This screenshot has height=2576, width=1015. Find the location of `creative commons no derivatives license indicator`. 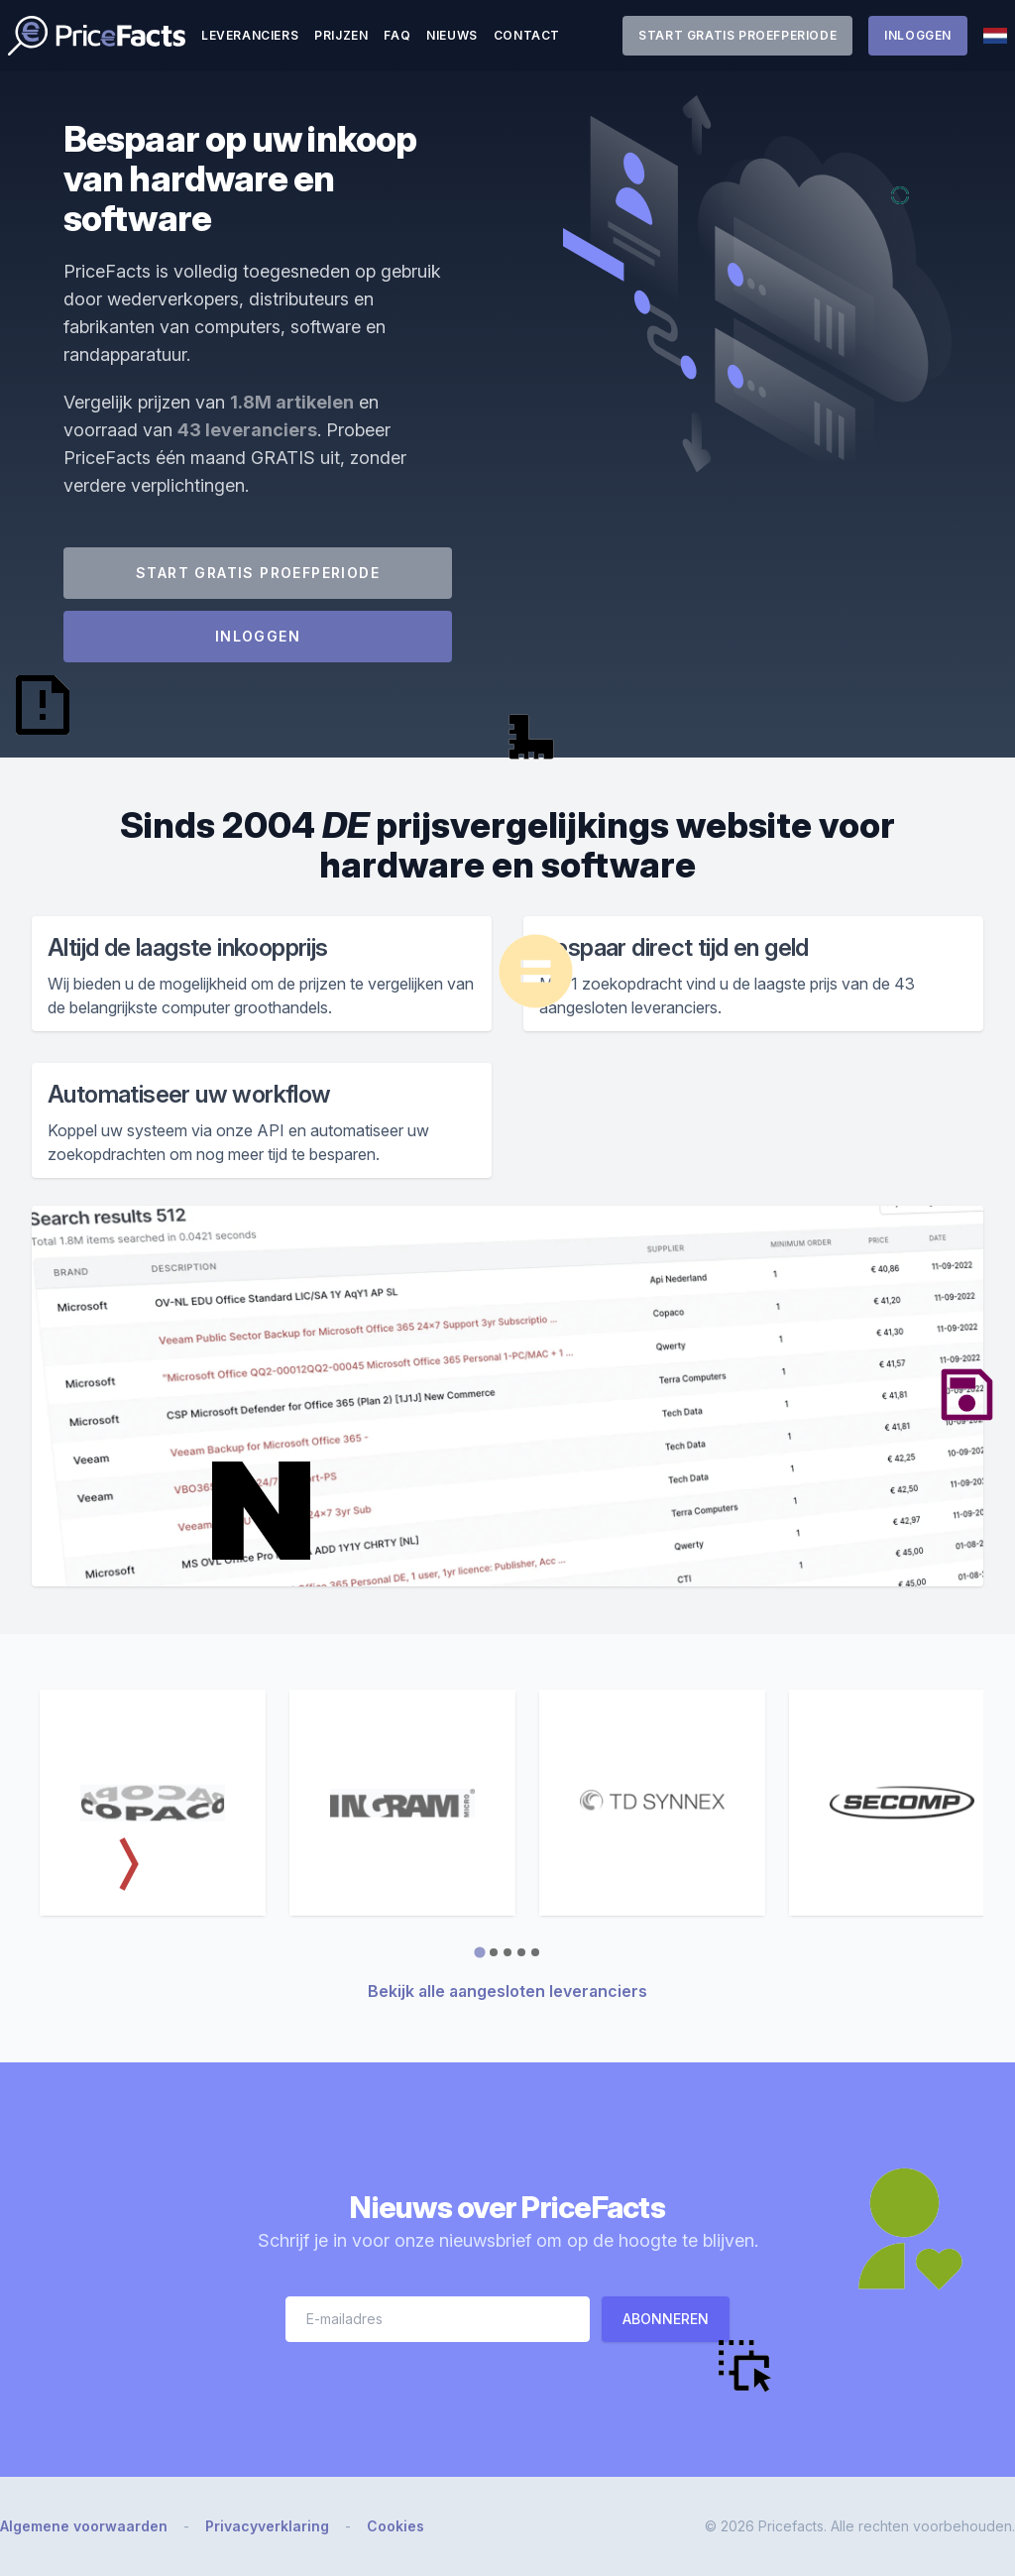

creative commons no derivatives license indicator is located at coordinates (535, 971).